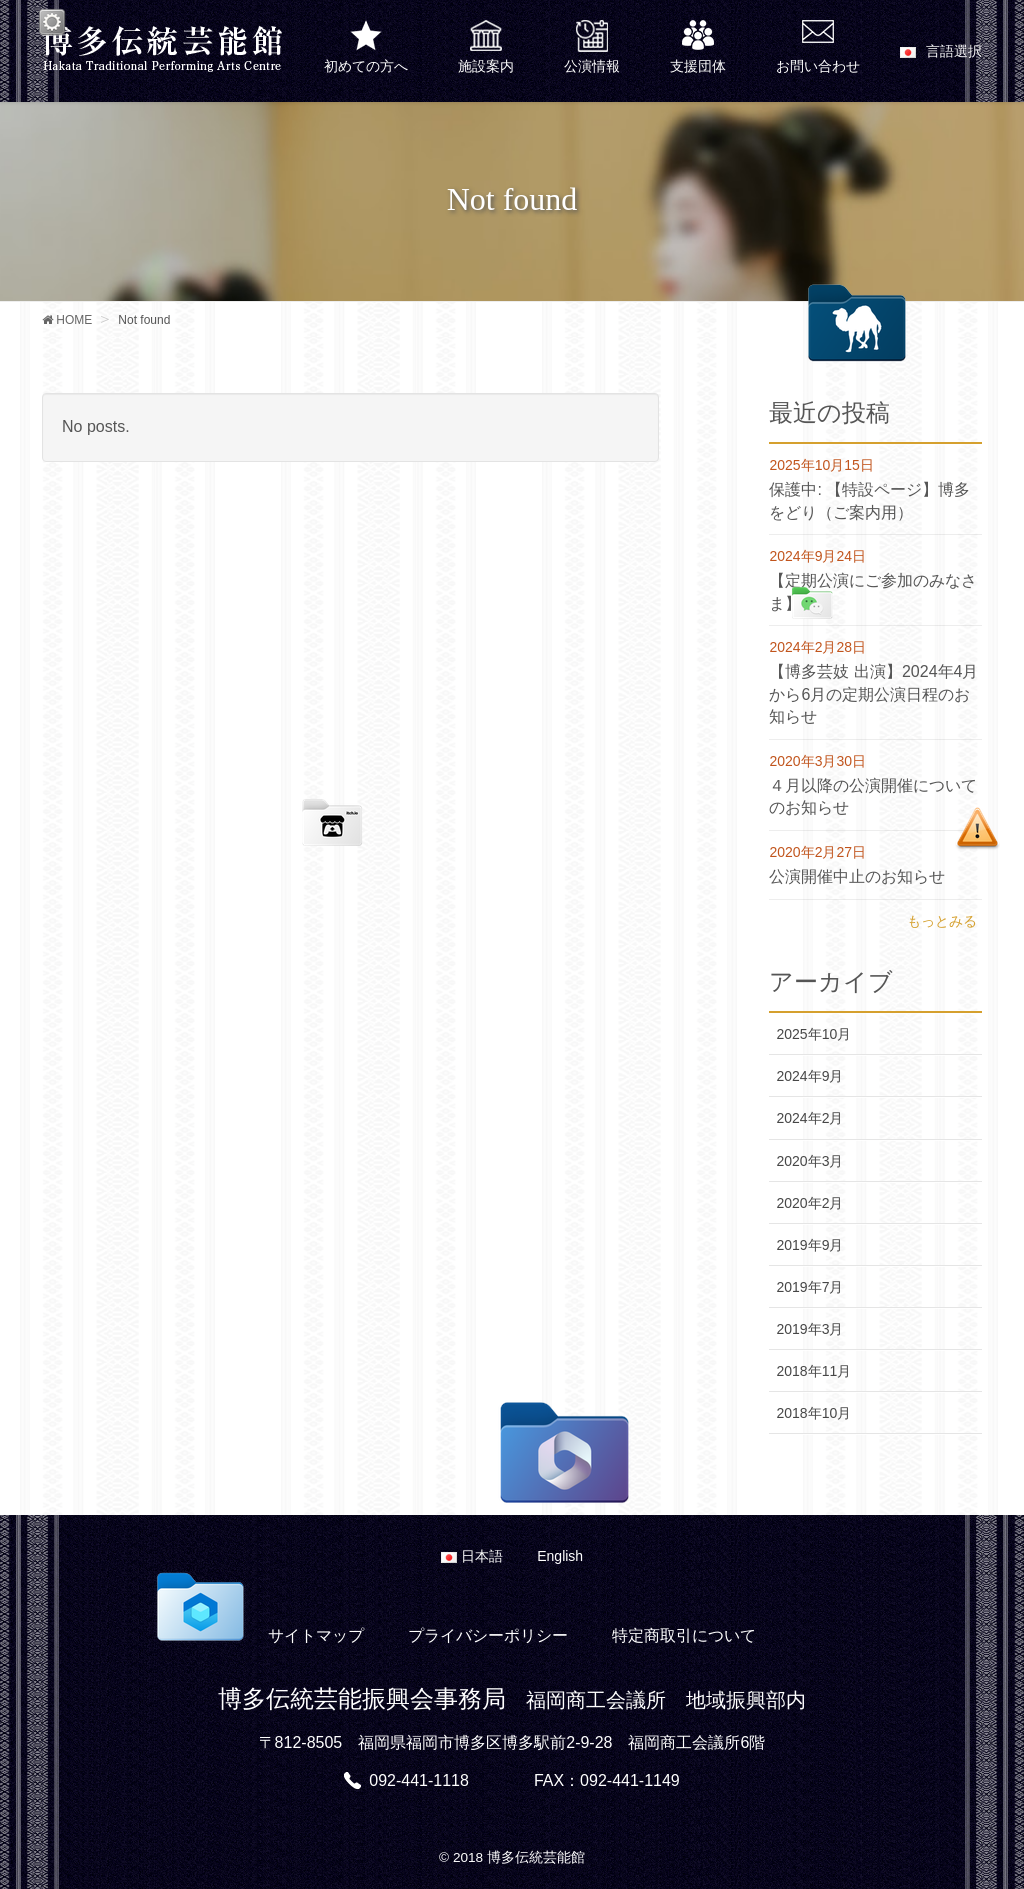 Image resolution: width=1024 pixels, height=1889 pixels. What do you see at coordinates (332, 824) in the screenshot?
I see `open your itch.io games folder` at bounding box center [332, 824].